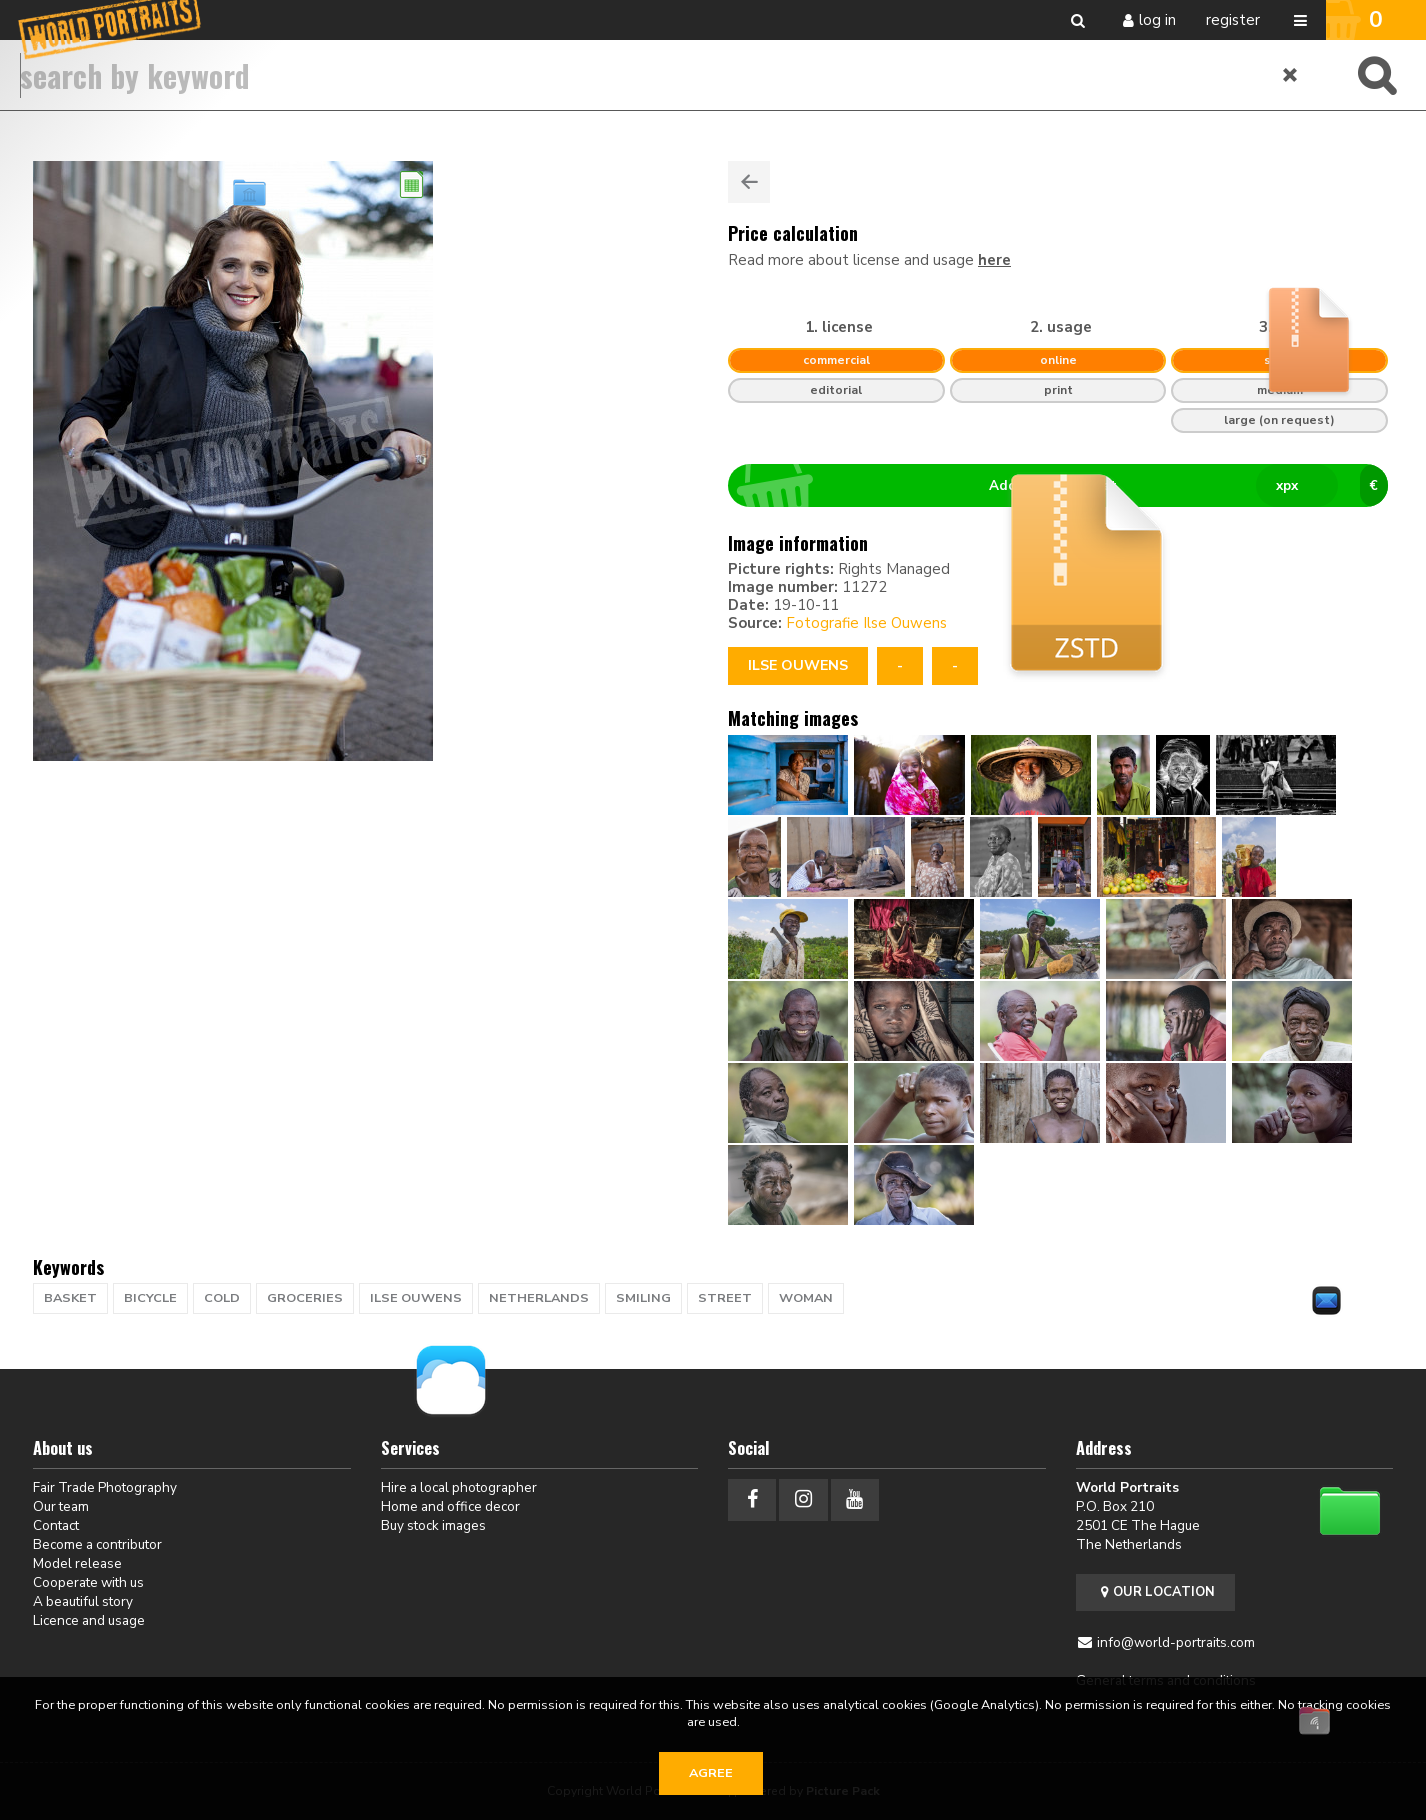 The width and height of the screenshot is (1426, 1820). Describe the element at coordinates (1086, 576) in the screenshot. I see `a zstandard compressed file` at that location.